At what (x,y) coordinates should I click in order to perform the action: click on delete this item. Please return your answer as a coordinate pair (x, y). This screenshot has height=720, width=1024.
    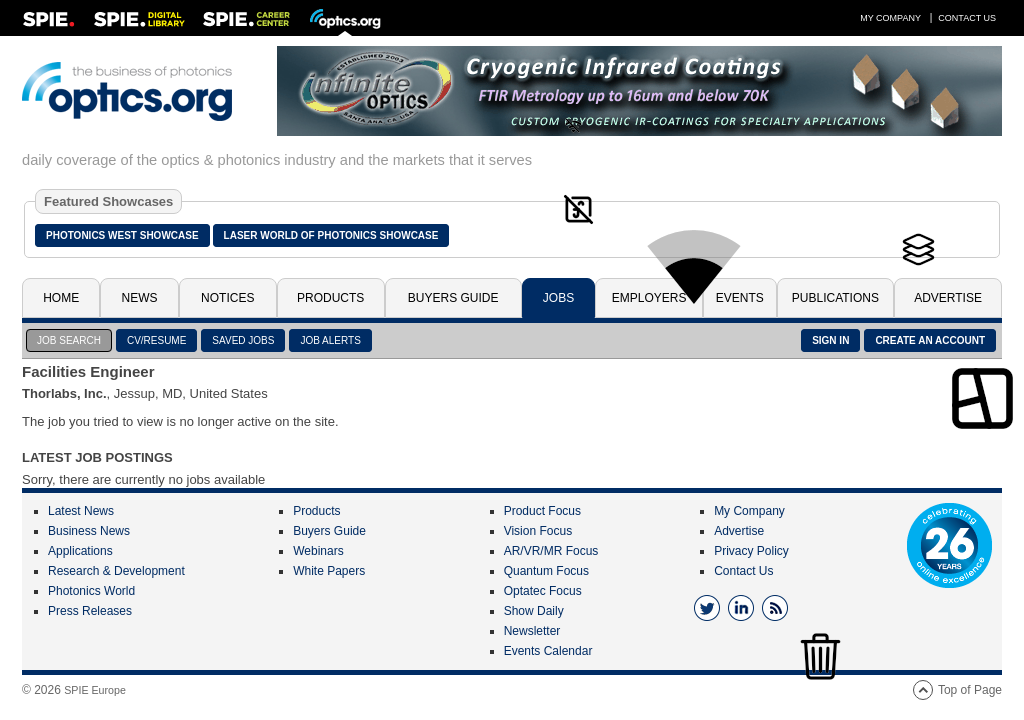
    Looking at the image, I should click on (820, 656).